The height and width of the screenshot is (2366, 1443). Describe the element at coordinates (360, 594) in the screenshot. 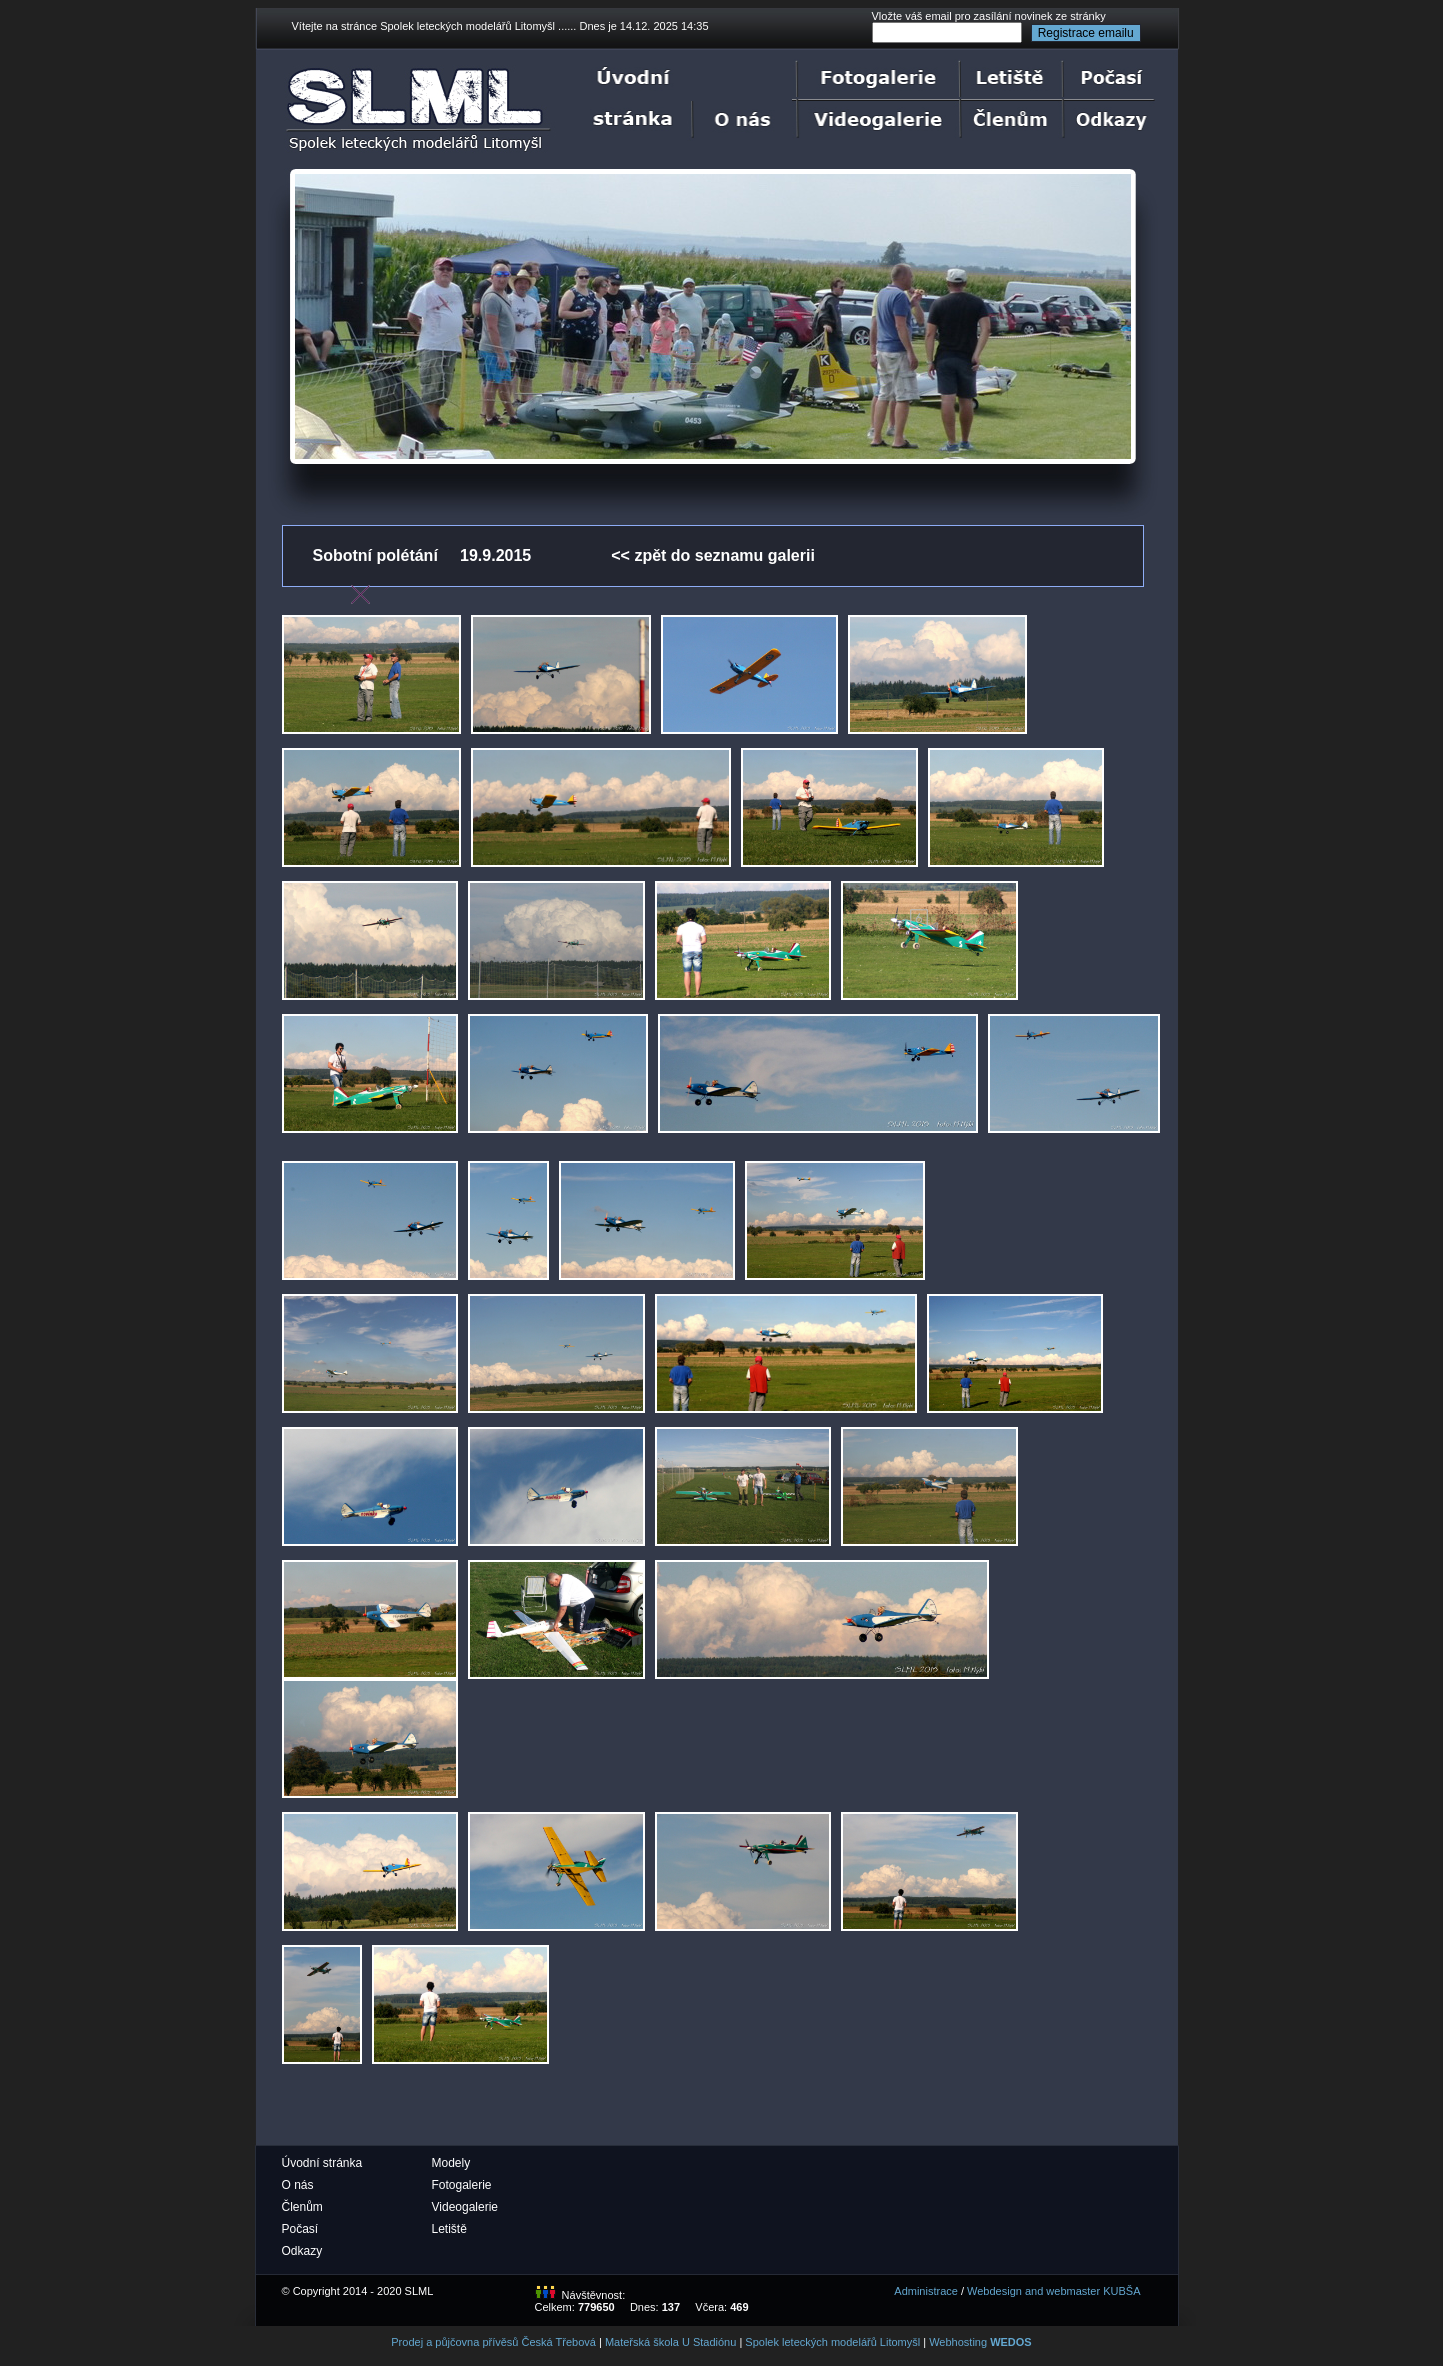

I see `close a window or dialog` at that location.